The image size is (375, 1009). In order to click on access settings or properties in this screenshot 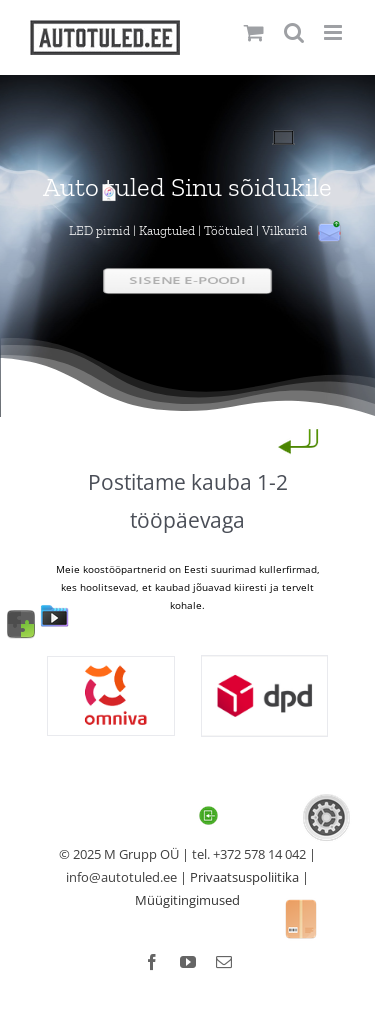, I will do `click(326, 817)`.